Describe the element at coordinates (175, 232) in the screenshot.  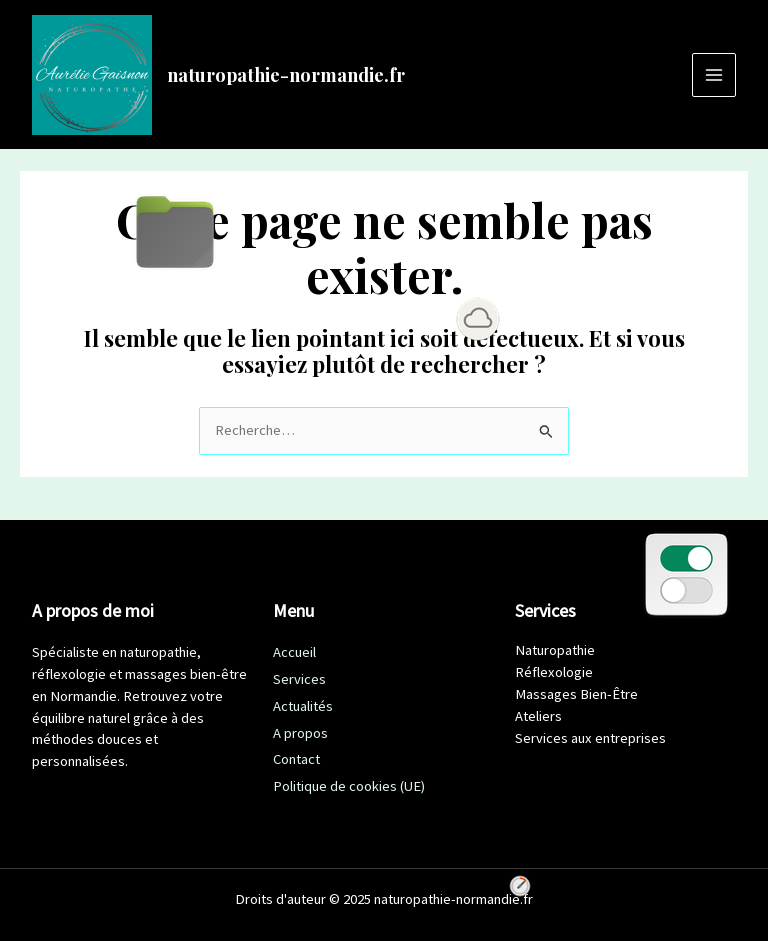
I see `open a folder or directory` at that location.